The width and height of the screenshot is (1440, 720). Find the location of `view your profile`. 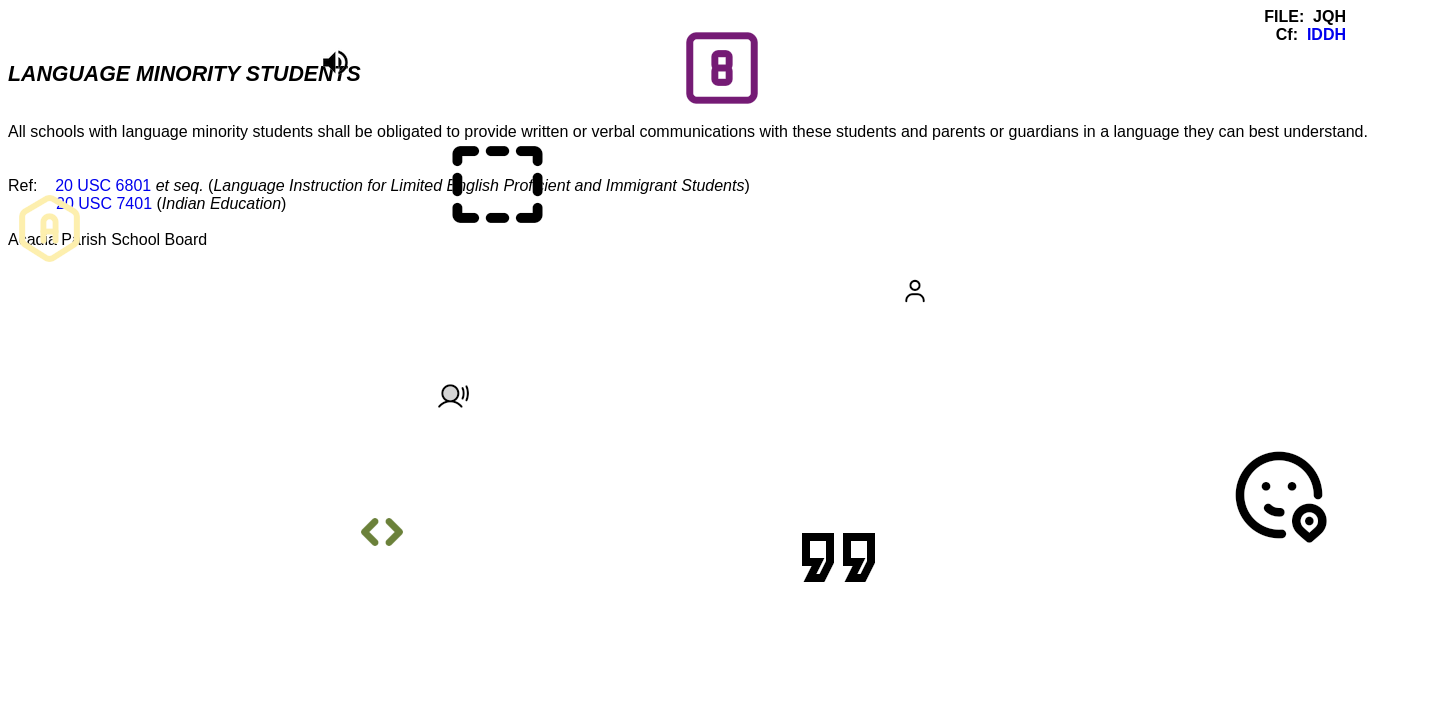

view your profile is located at coordinates (915, 291).